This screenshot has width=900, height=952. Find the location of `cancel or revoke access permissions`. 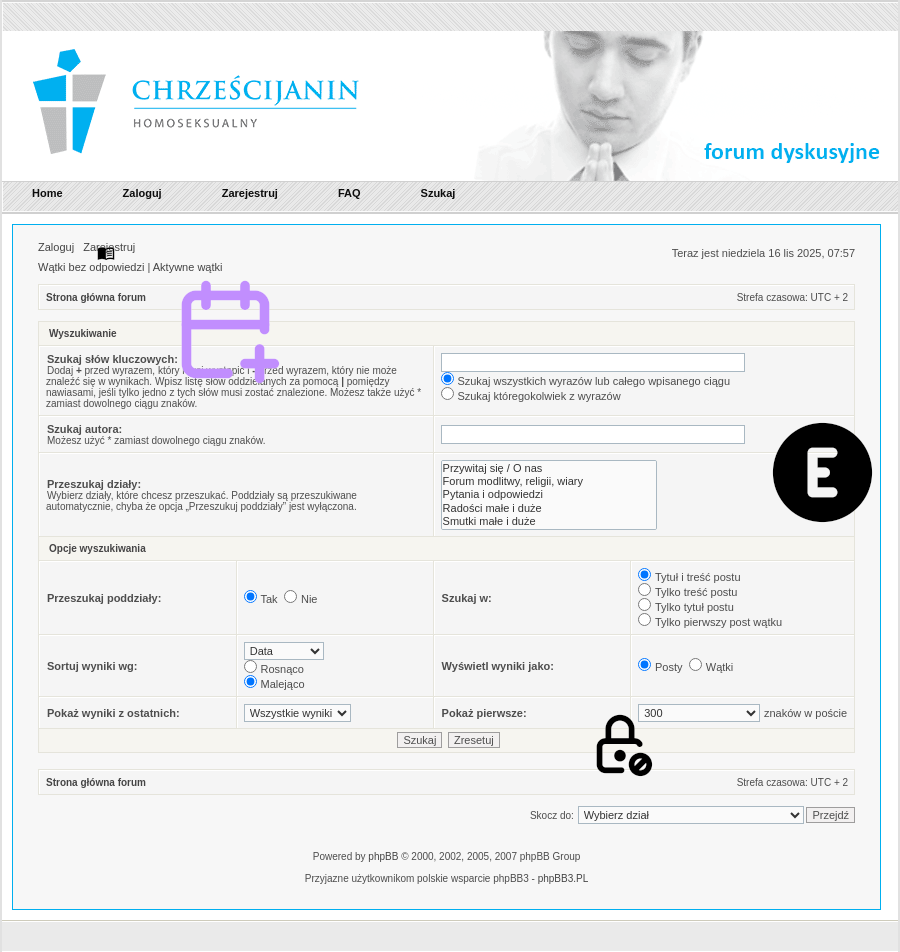

cancel or revoke access permissions is located at coordinates (620, 744).